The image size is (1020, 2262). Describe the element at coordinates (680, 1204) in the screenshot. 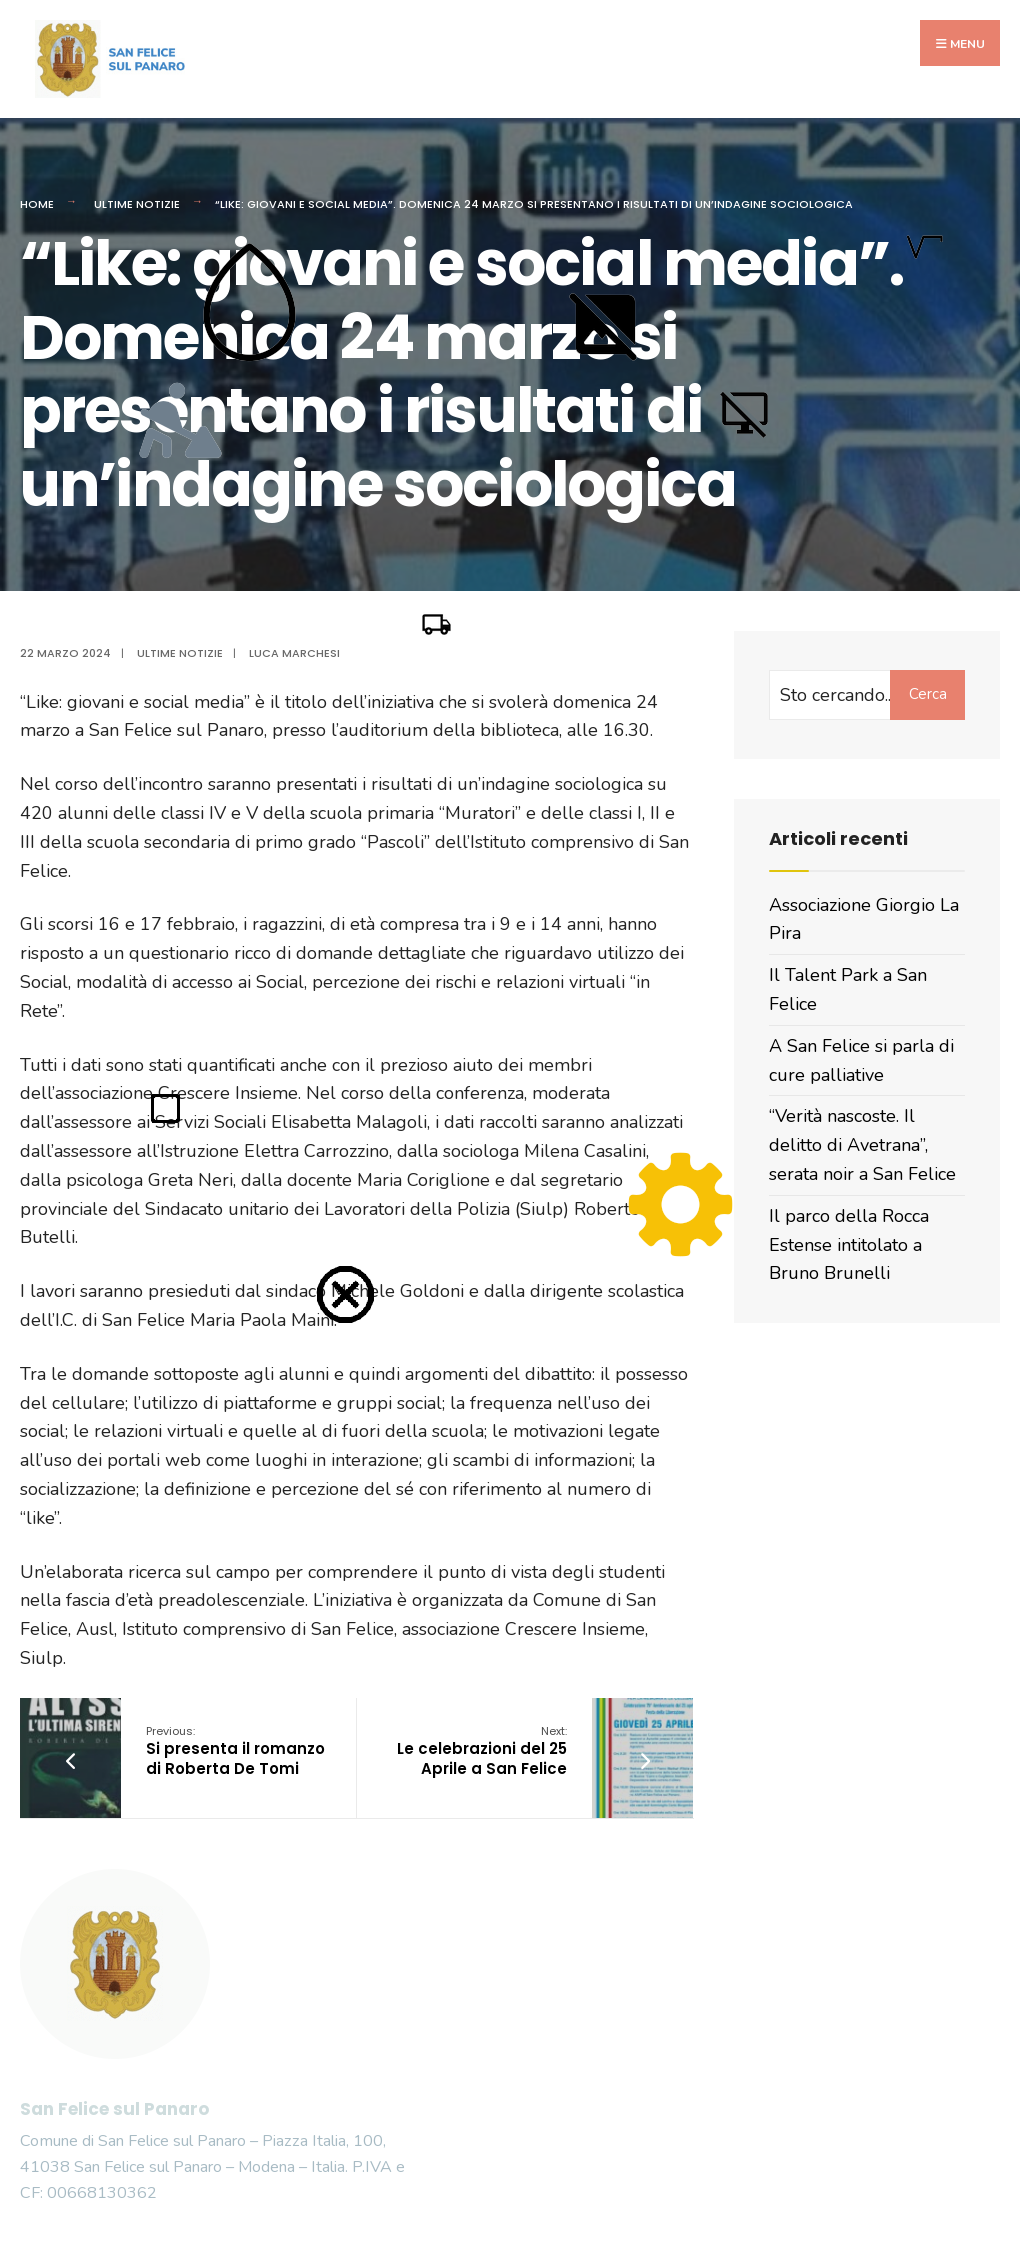

I see `open settings menu` at that location.